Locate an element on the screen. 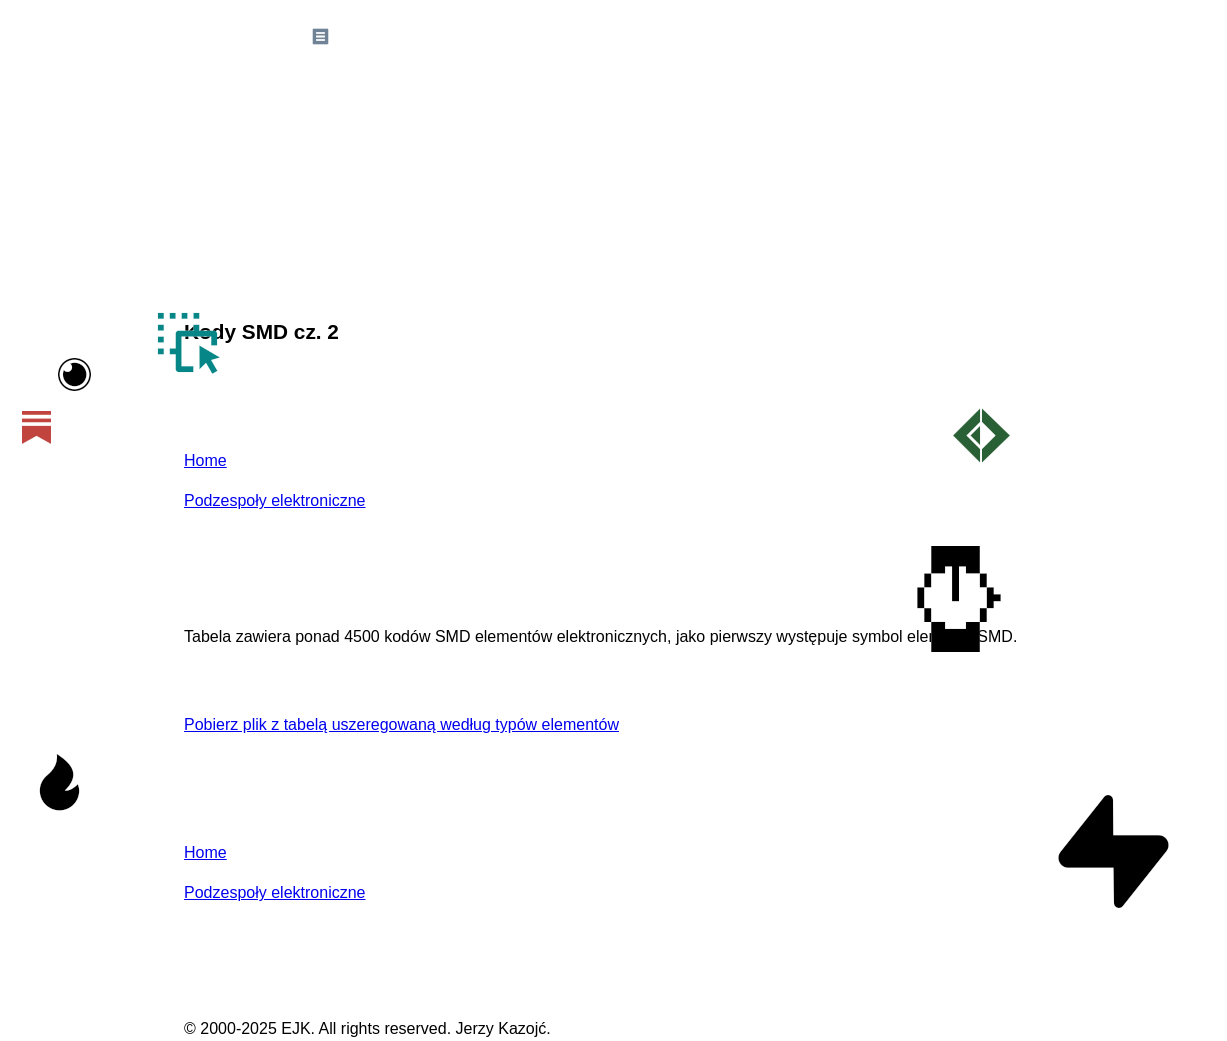 The image size is (1227, 1041). open insomnia api client is located at coordinates (74, 374).